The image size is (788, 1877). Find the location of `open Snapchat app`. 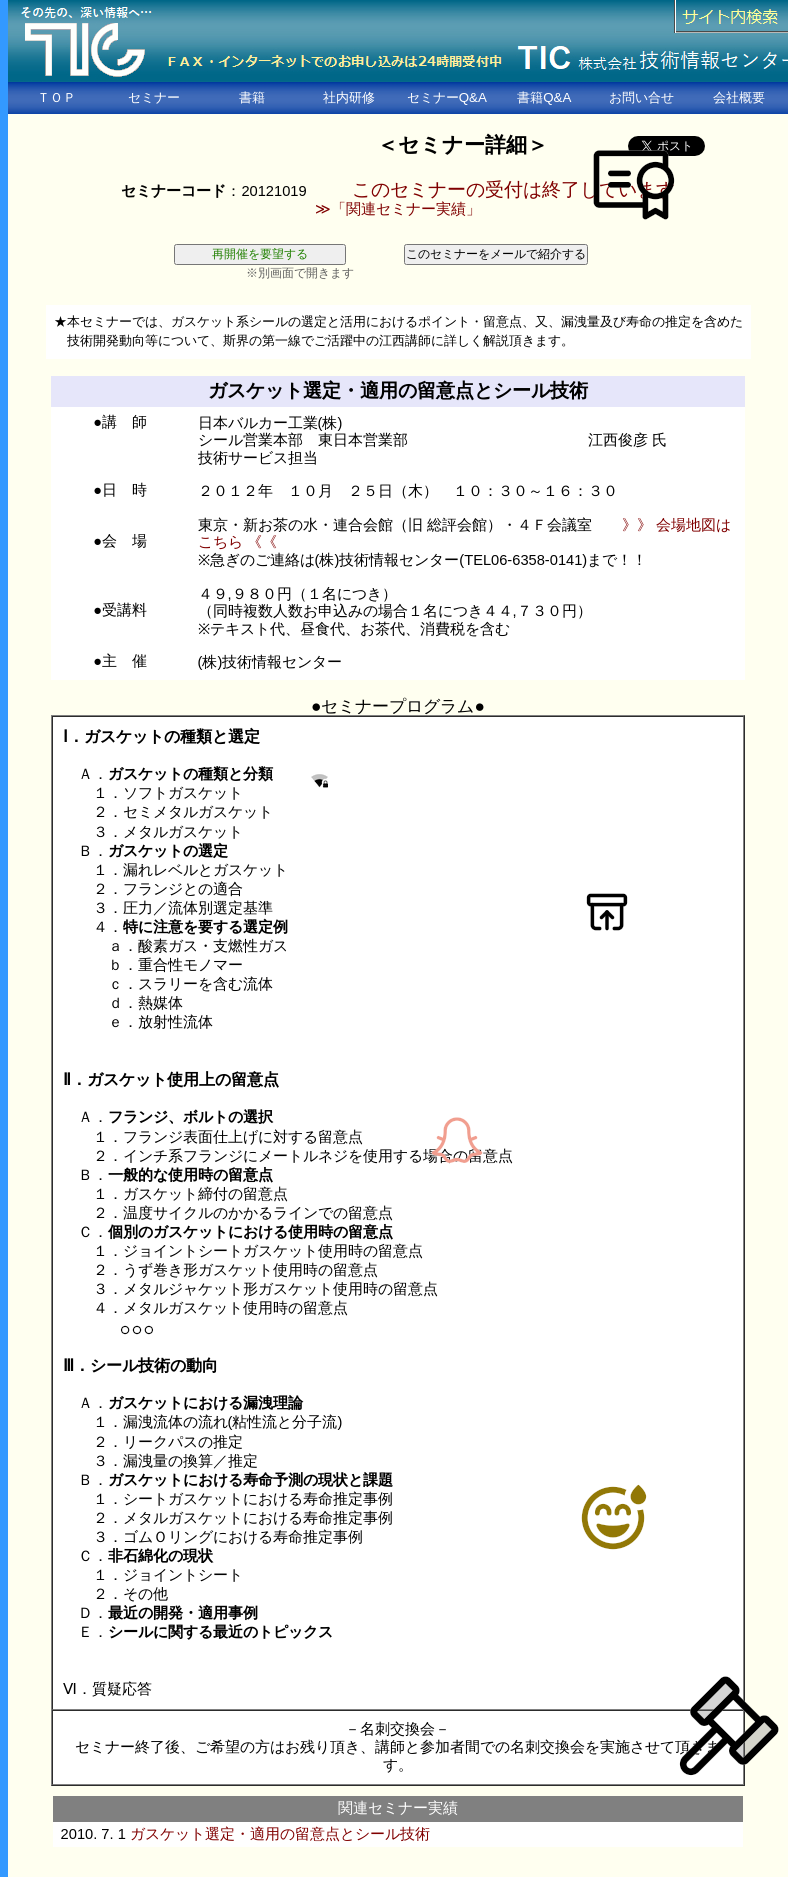

open Snapchat app is located at coordinates (457, 1141).